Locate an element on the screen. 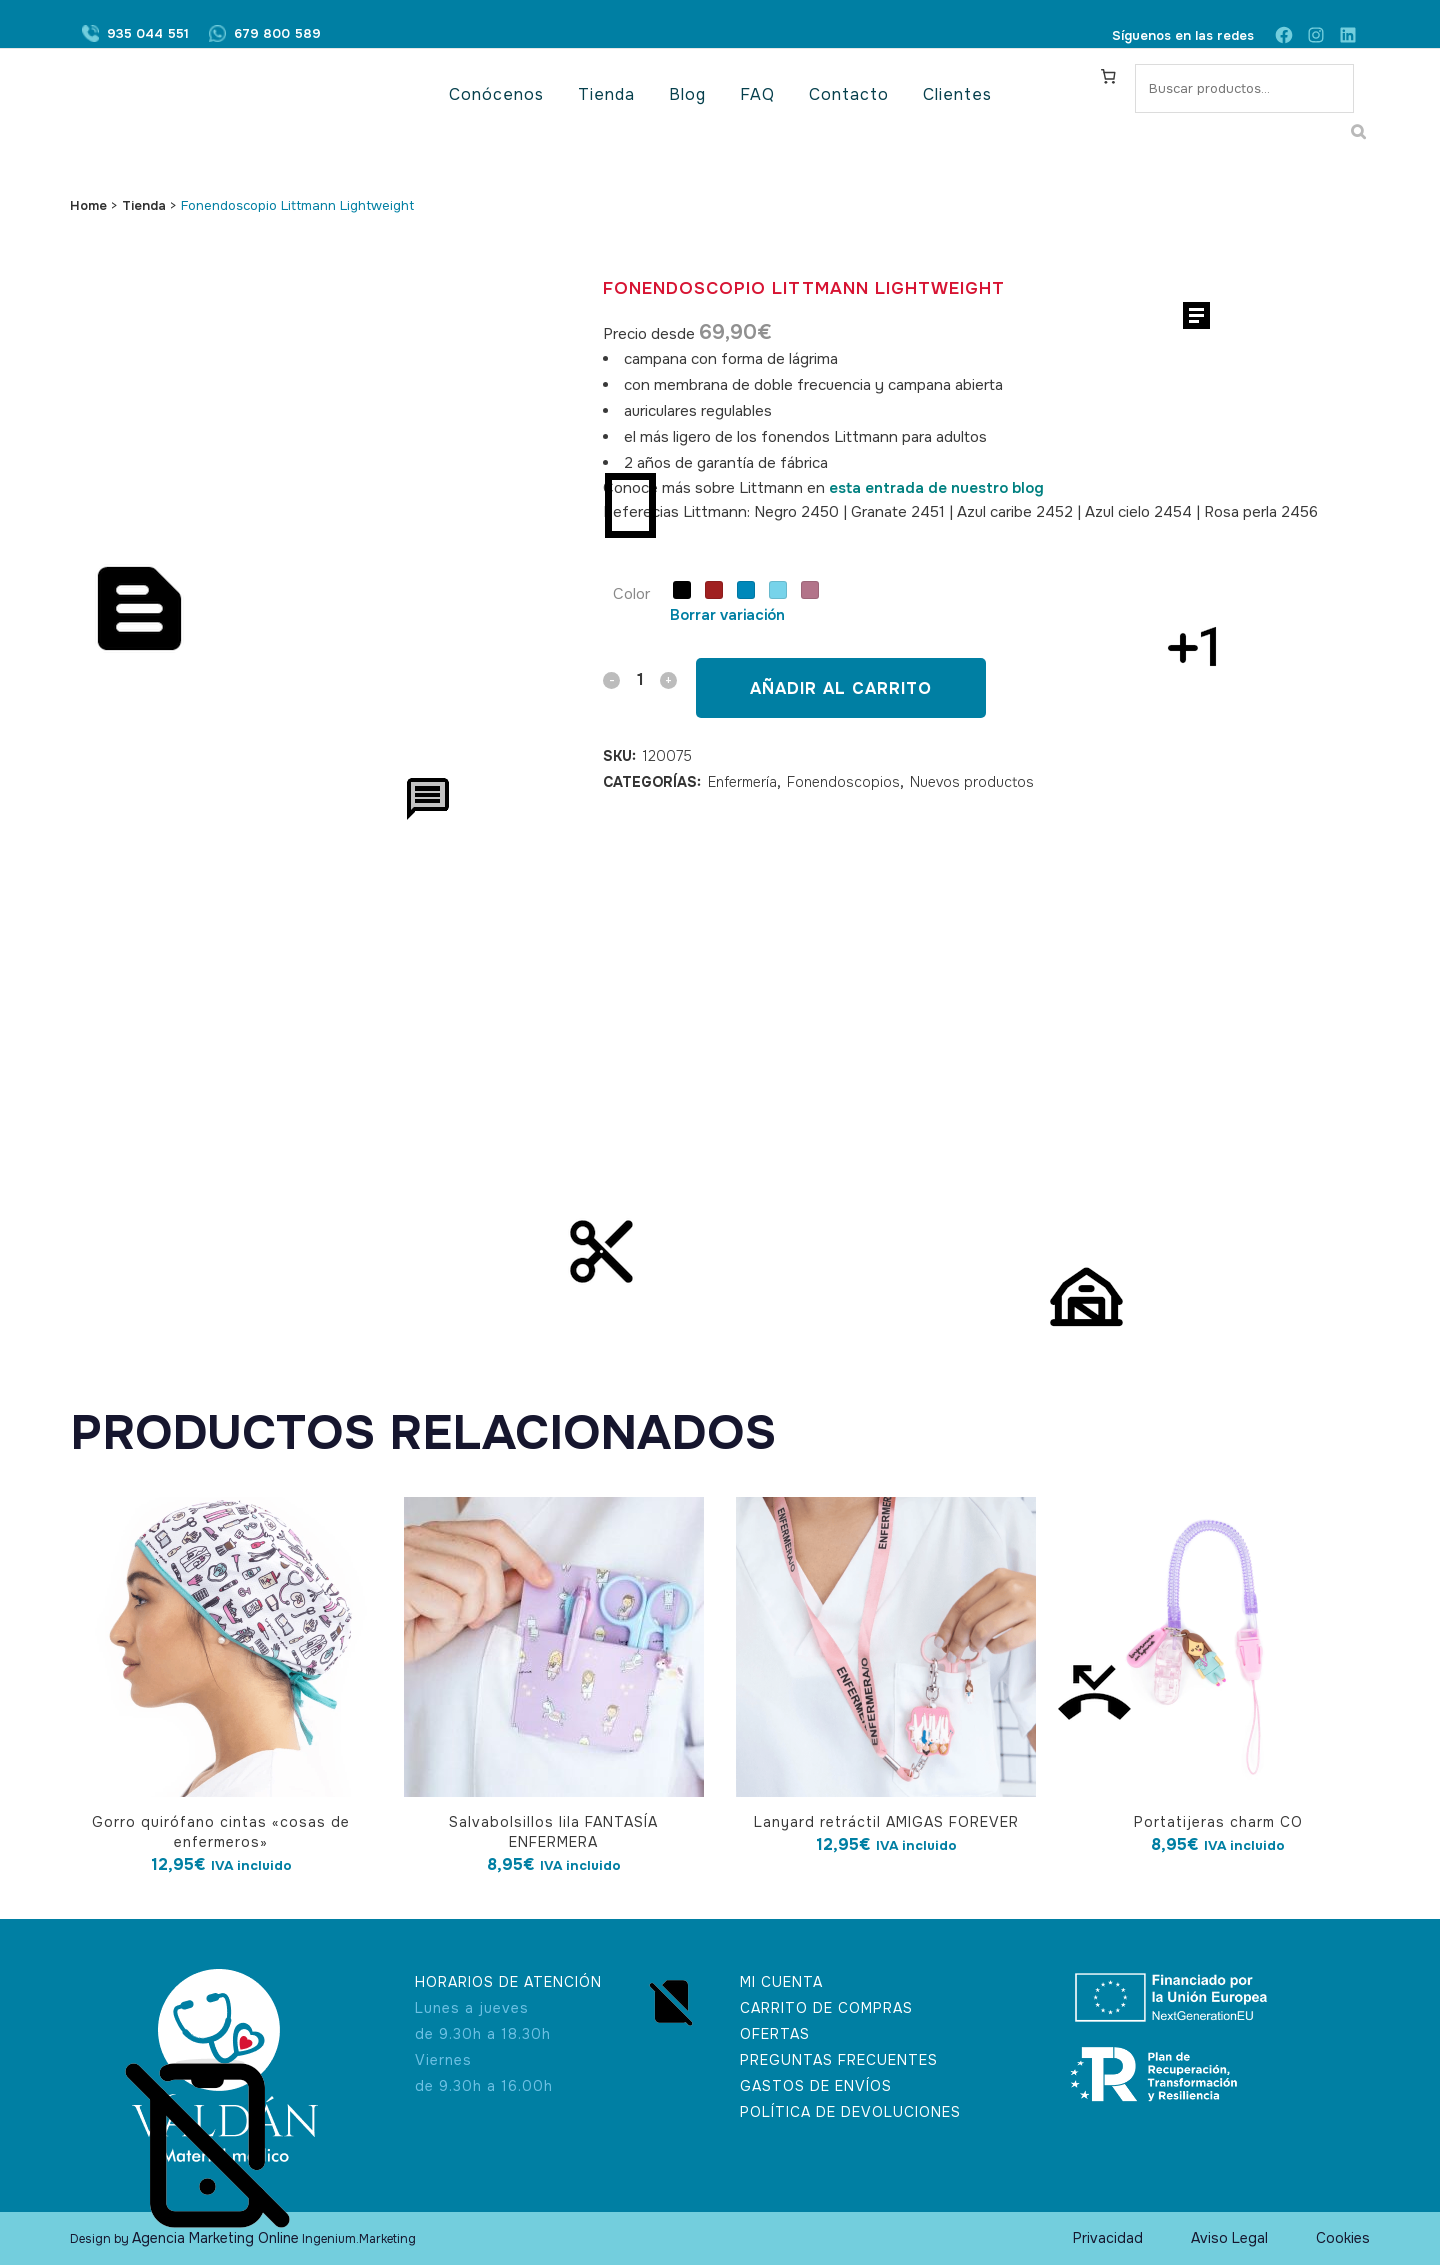  view text snippet or document preview is located at coordinates (139, 608).